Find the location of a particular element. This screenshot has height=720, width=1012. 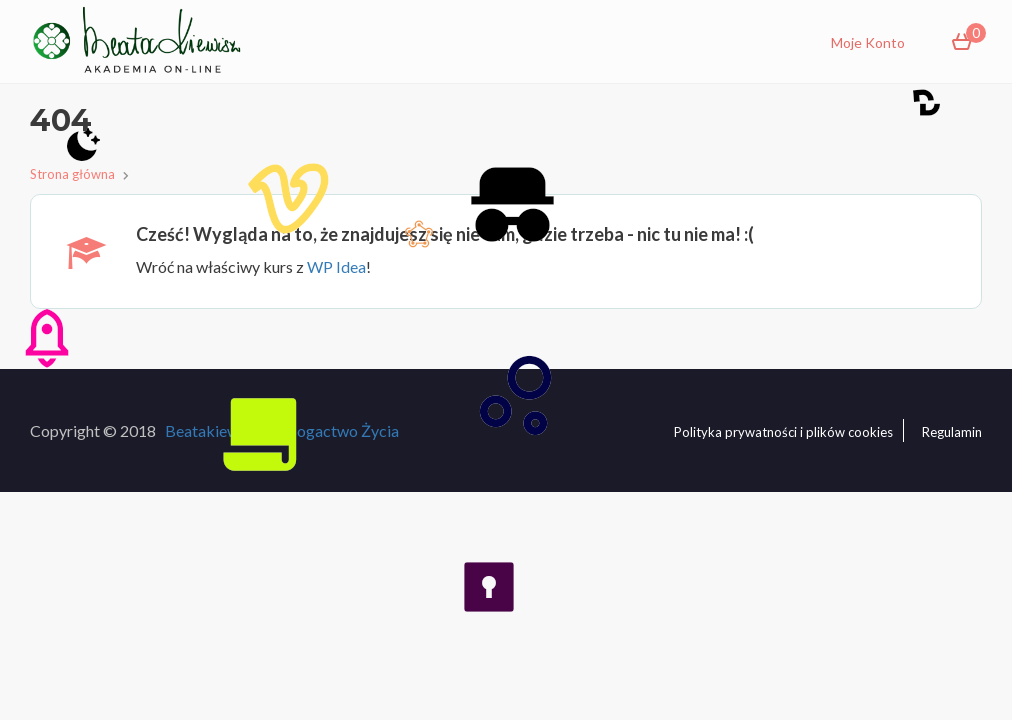

enable dark mode or night theme is located at coordinates (82, 146).